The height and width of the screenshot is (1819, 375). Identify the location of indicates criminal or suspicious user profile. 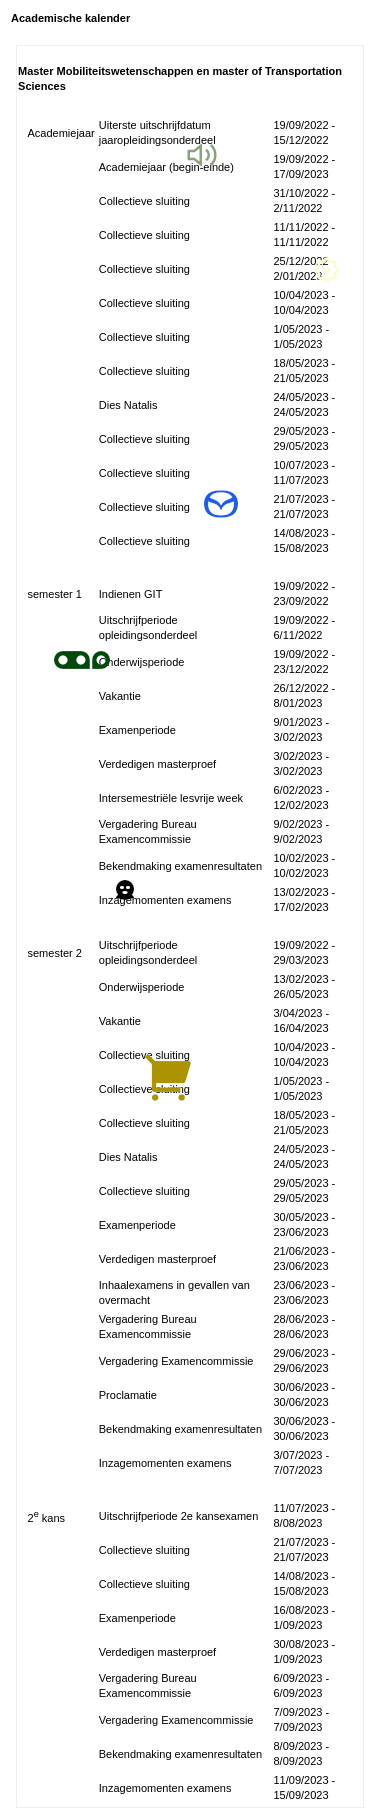
(125, 890).